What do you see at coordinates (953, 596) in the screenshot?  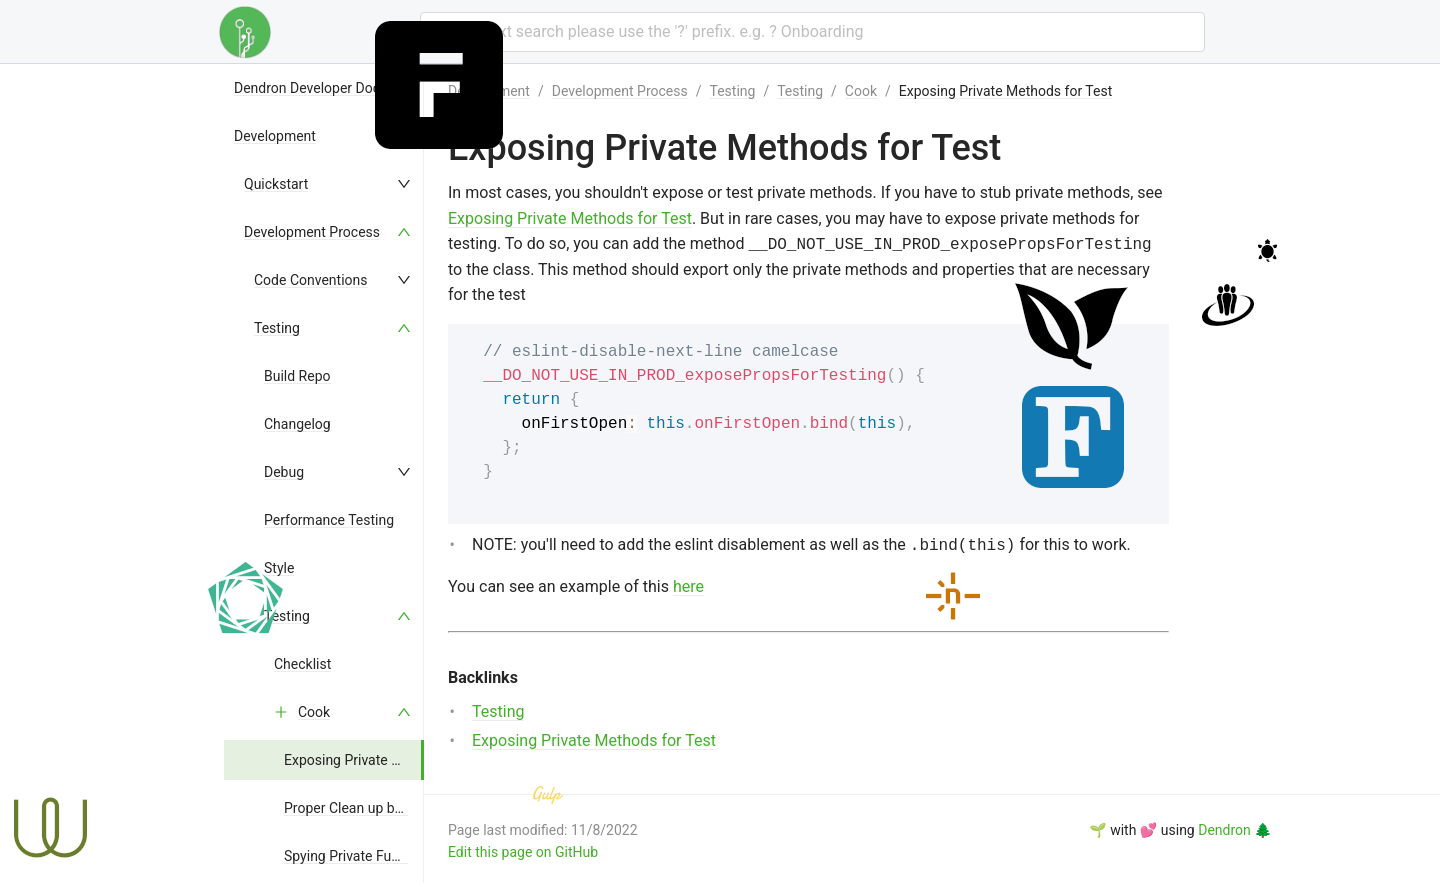 I see `Netlify logo` at bounding box center [953, 596].